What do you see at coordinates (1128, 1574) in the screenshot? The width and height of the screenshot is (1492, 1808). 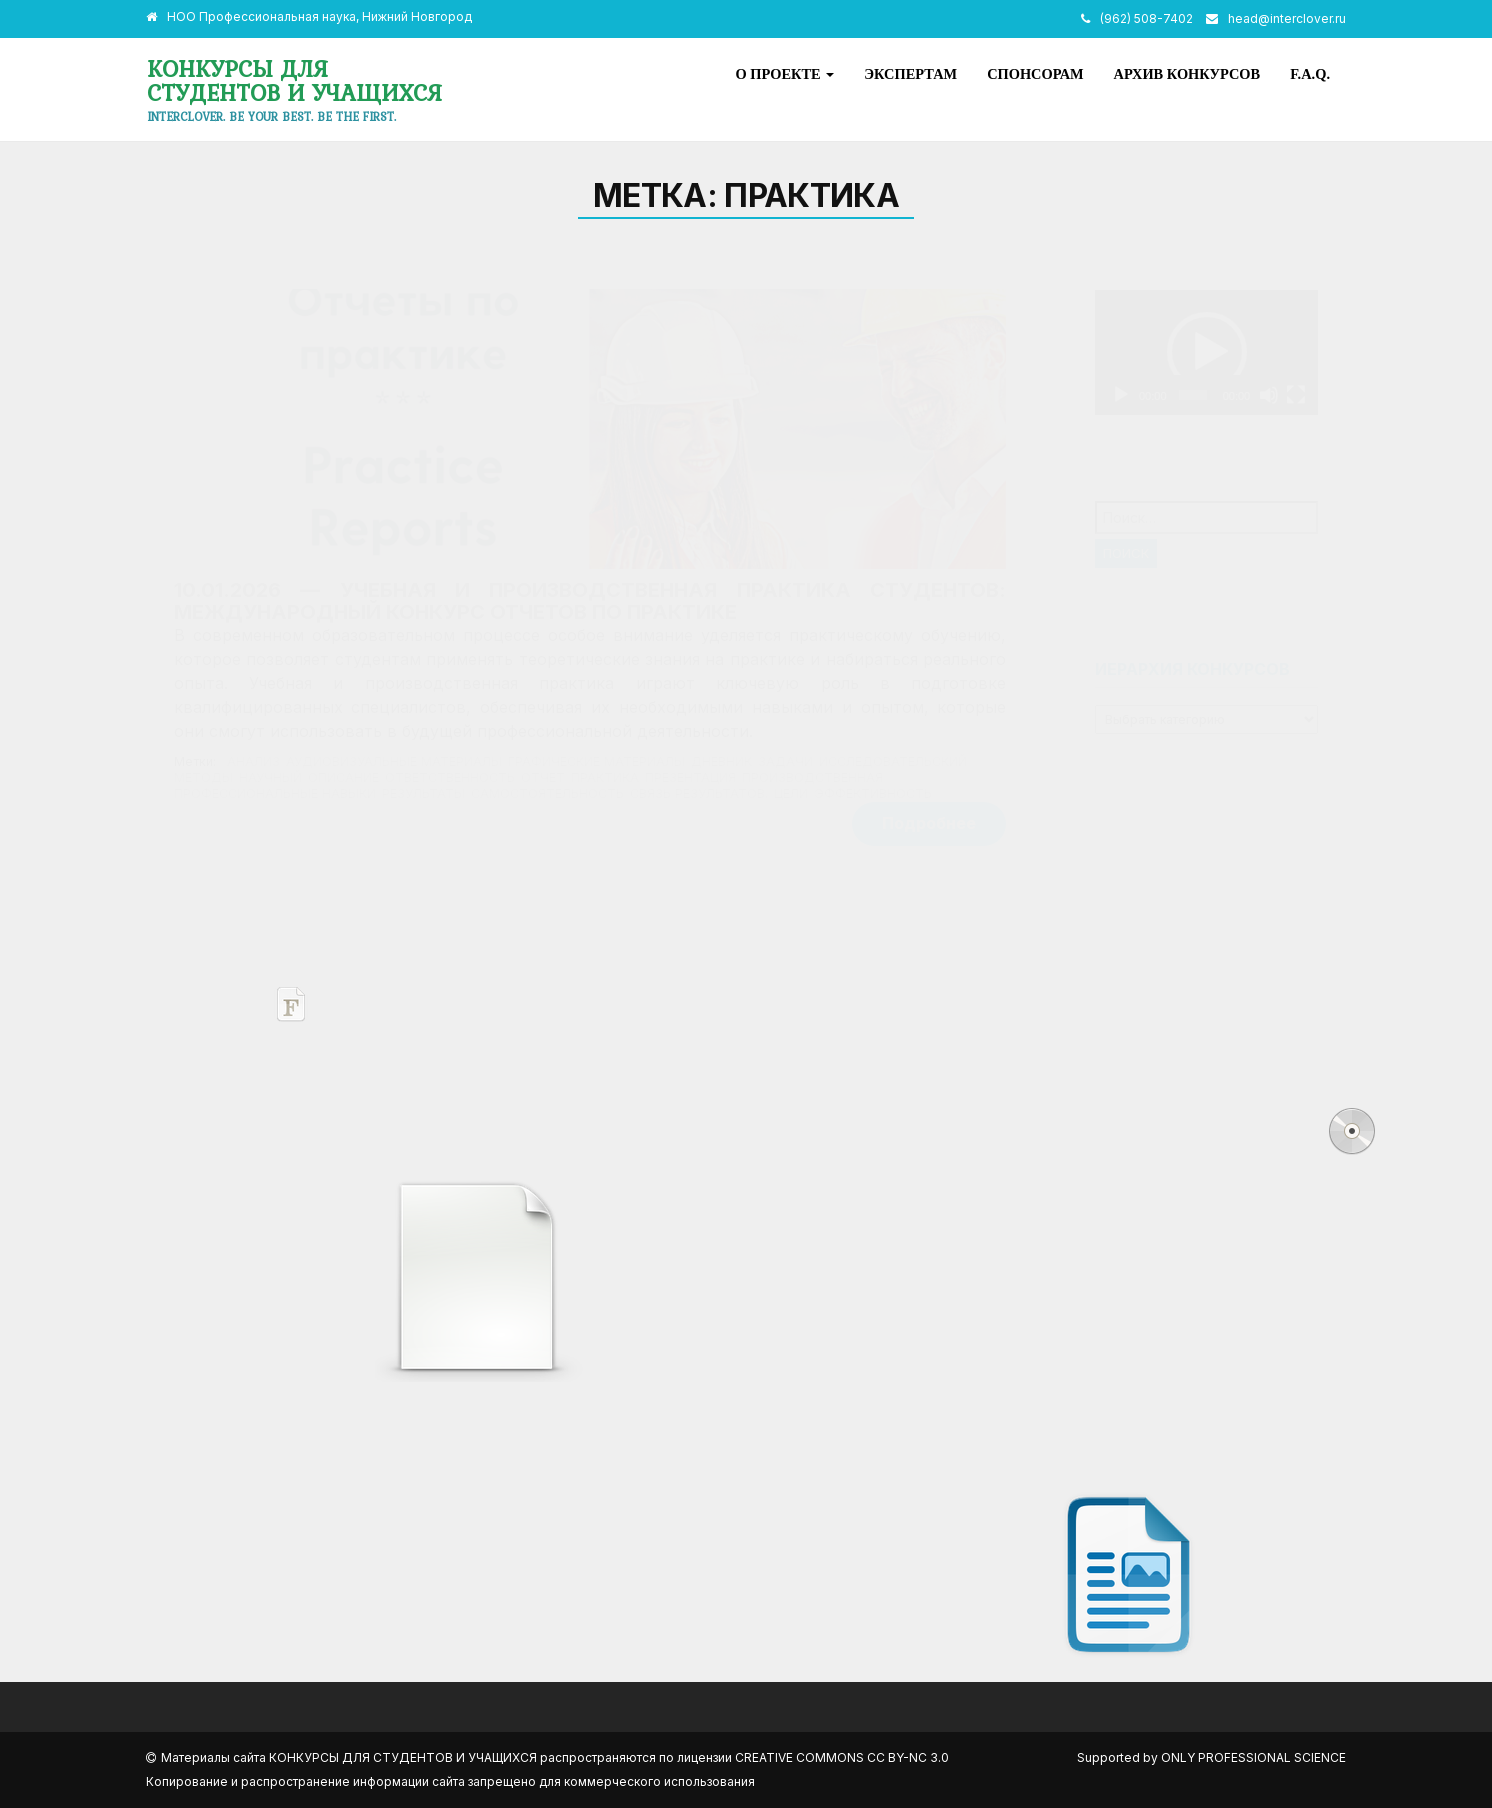 I see `open an opendocument text template file` at bounding box center [1128, 1574].